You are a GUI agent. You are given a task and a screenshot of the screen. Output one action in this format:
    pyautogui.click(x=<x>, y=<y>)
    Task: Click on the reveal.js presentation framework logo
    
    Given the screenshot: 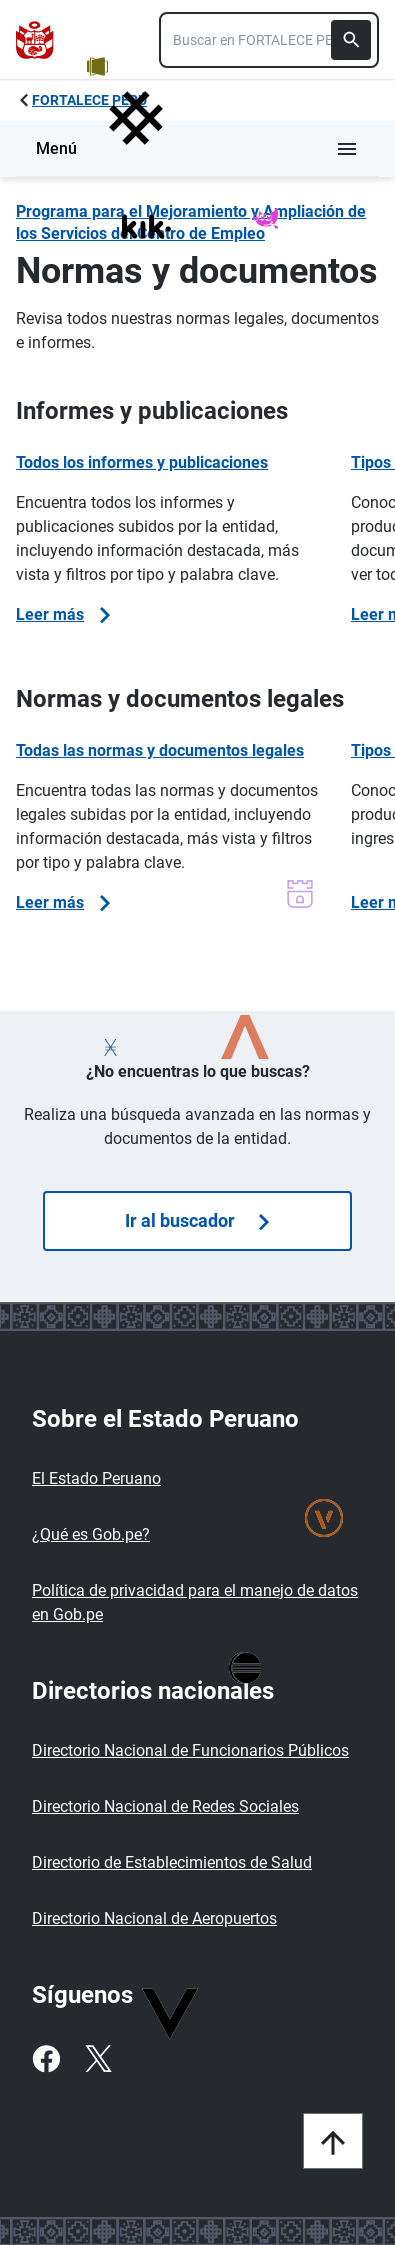 What is the action you would take?
    pyautogui.click(x=97, y=66)
    